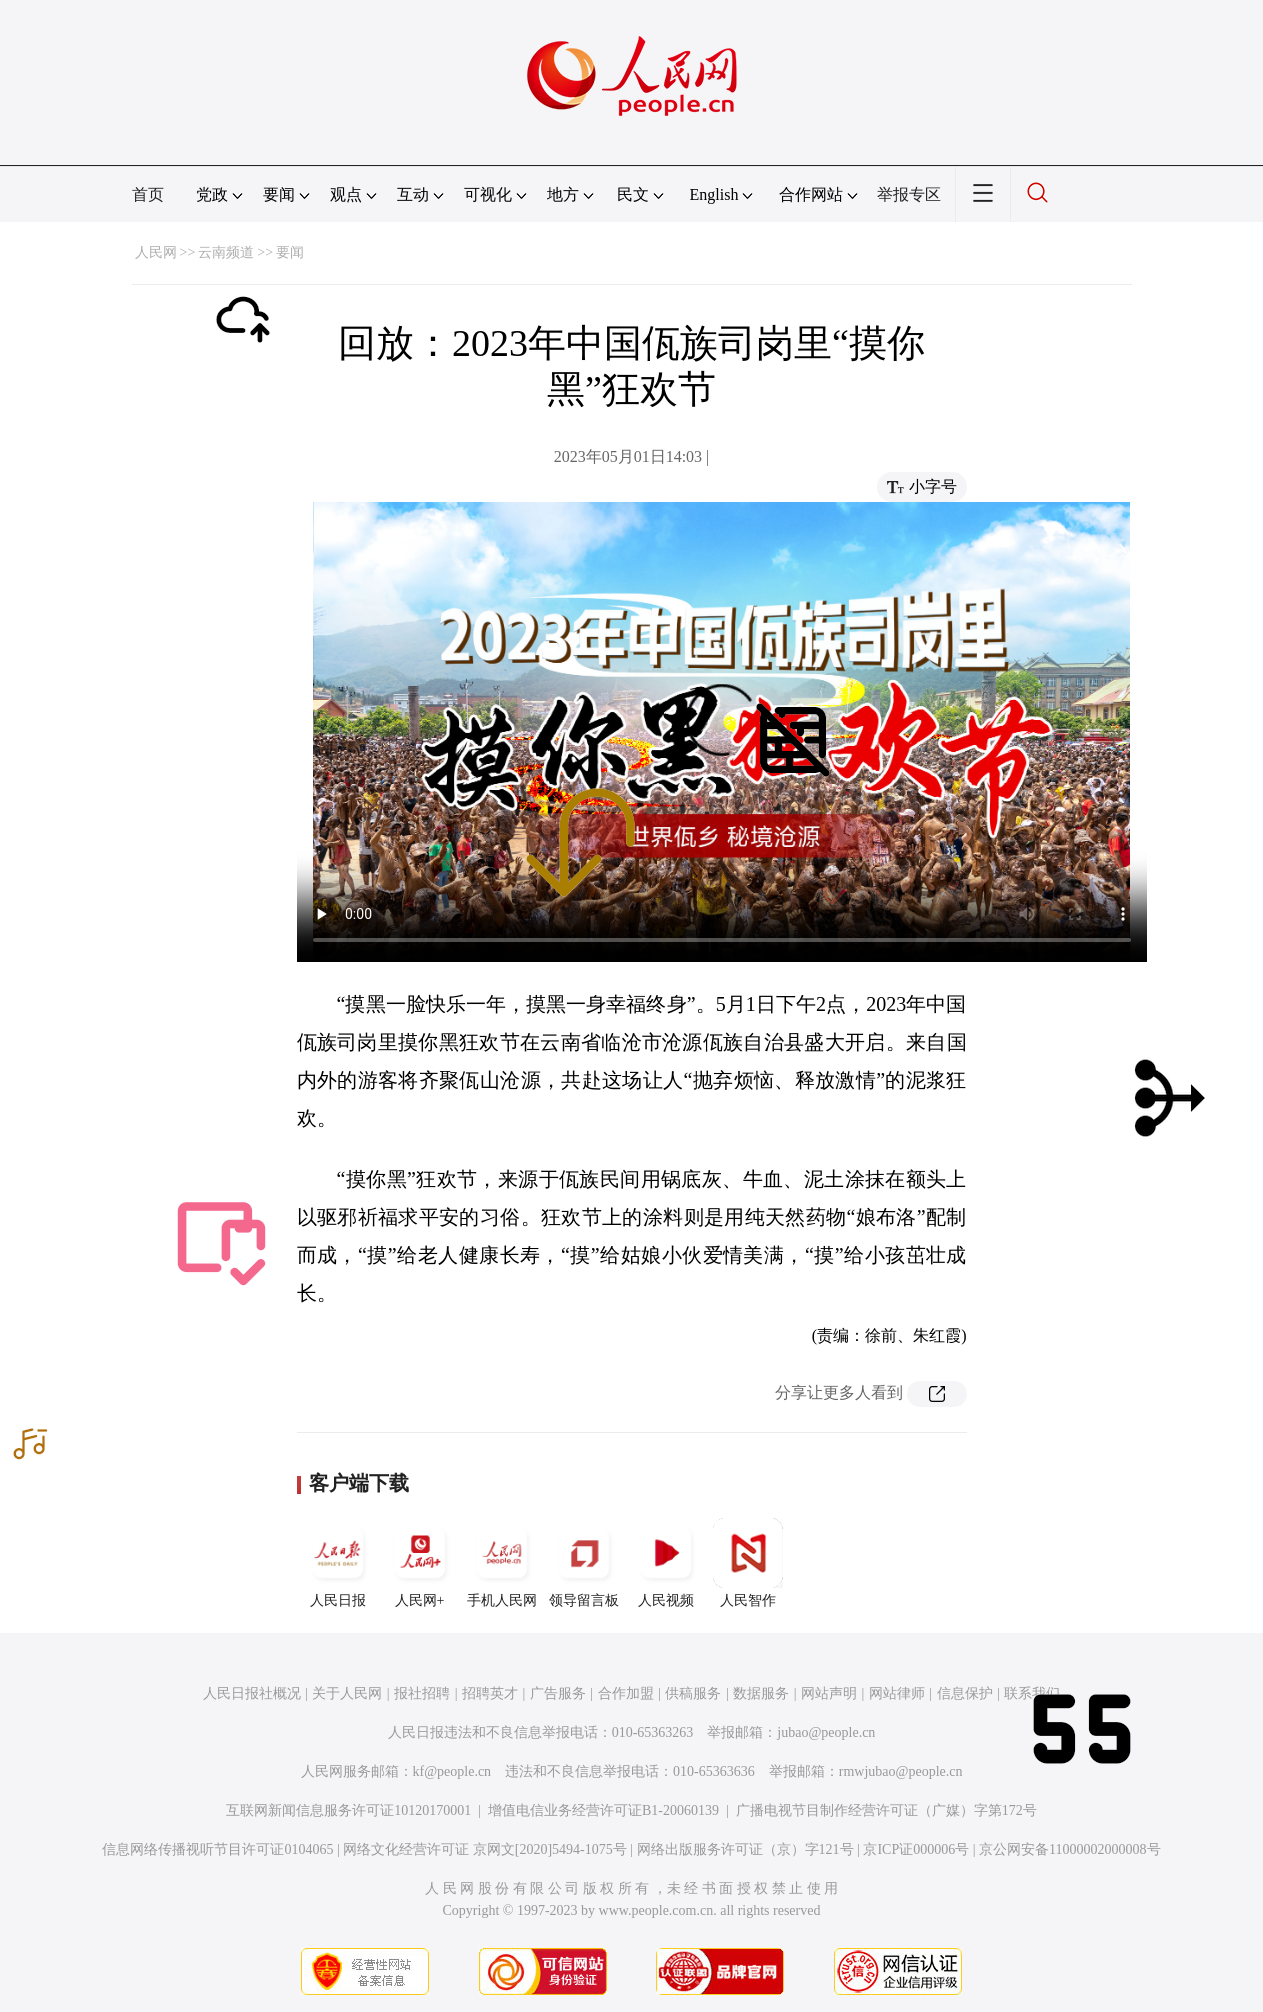  What do you see at coordinates (221, 1241) in the screenshot?
I see `devices successfully synced or connected` at bounding box center [221, 1241].